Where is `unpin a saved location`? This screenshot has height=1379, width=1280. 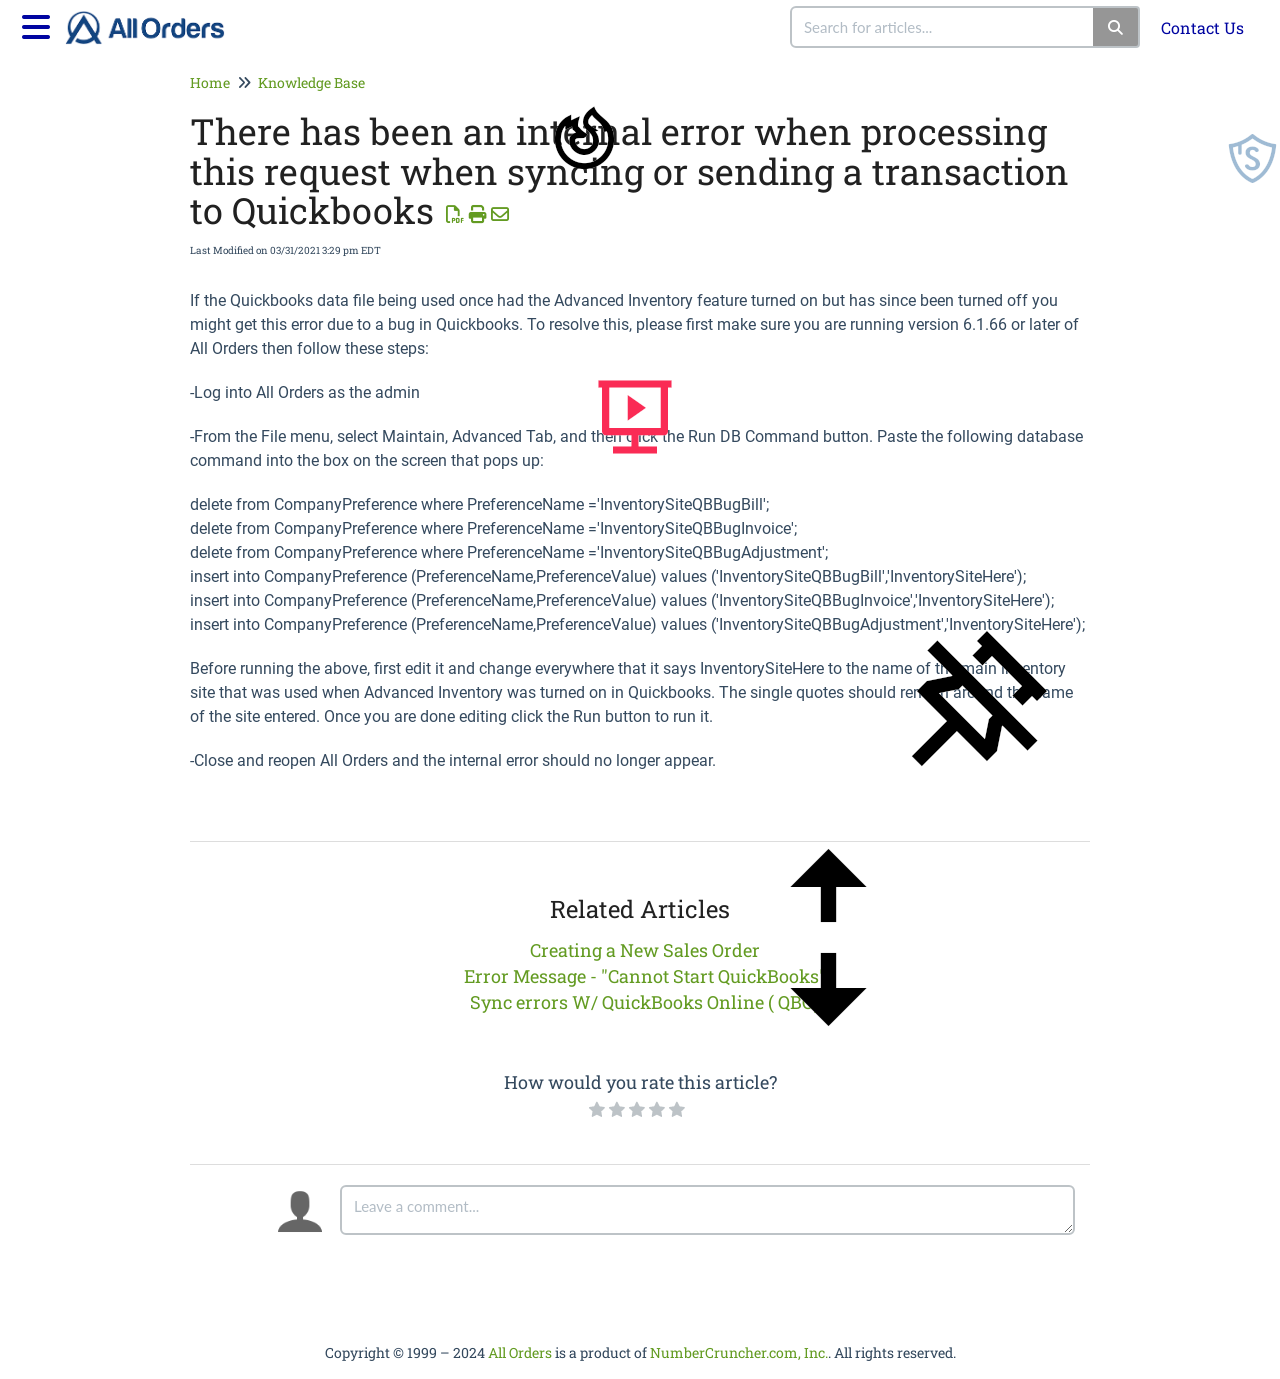 unpin a saved location is located at coordinates (974, 704).